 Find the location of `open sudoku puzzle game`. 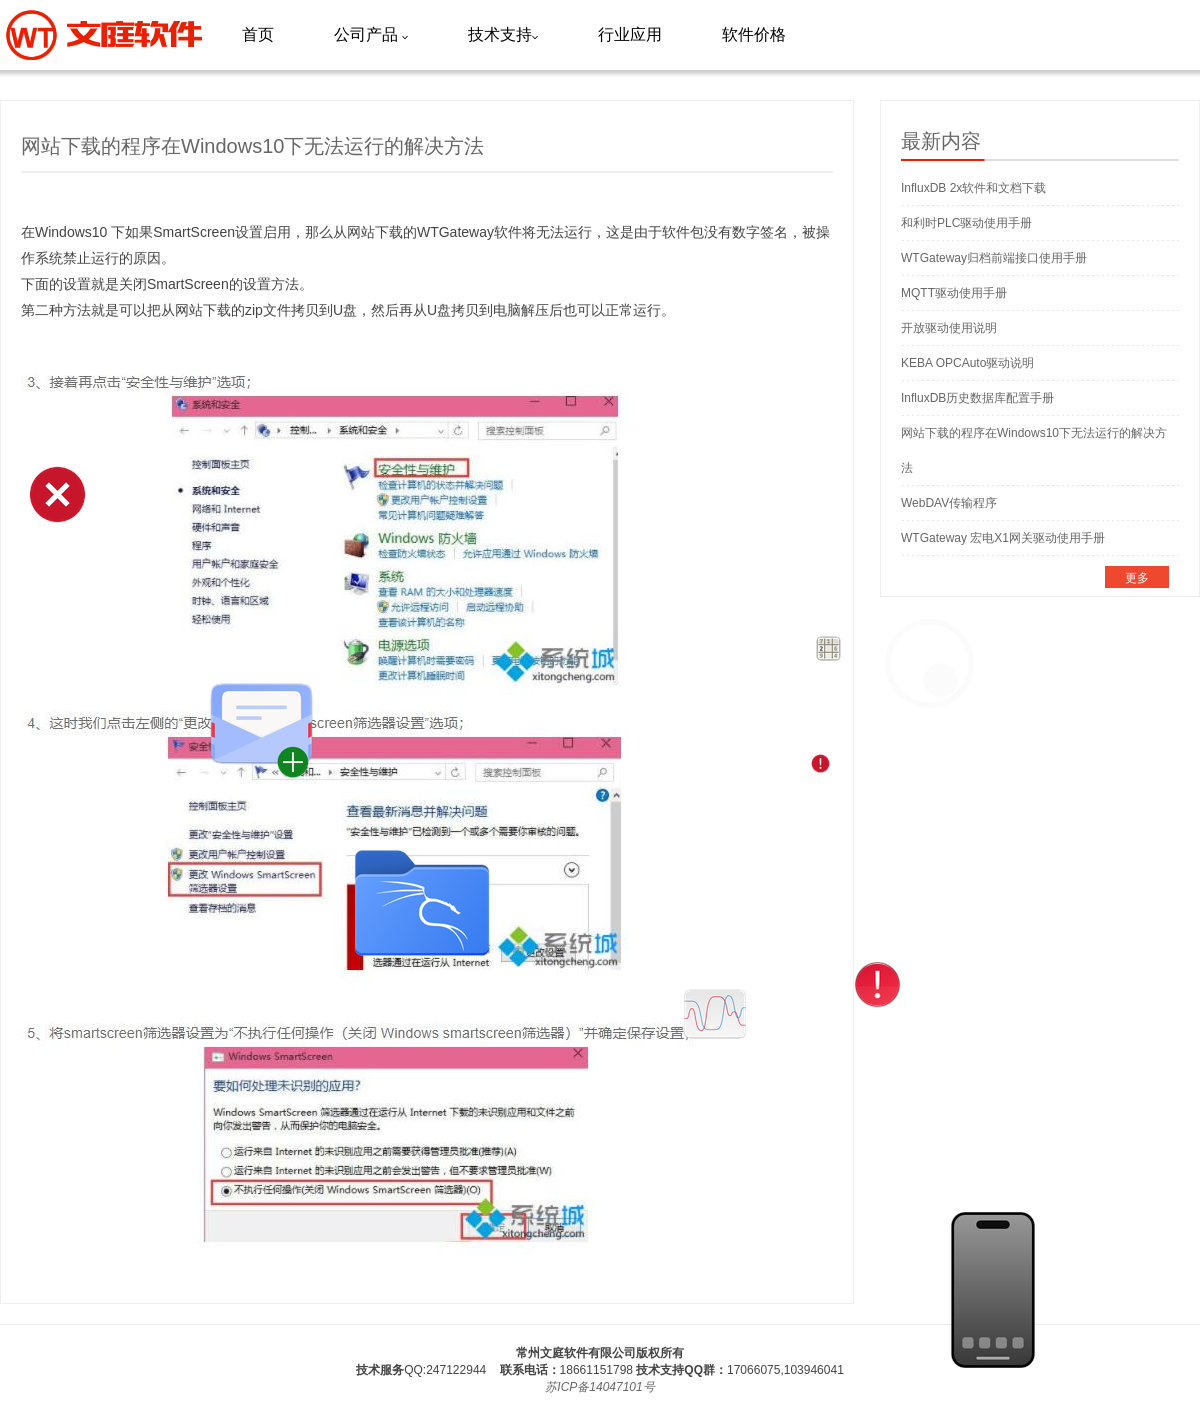

open sudoku puzzle game is located at coordinates (828, 648).